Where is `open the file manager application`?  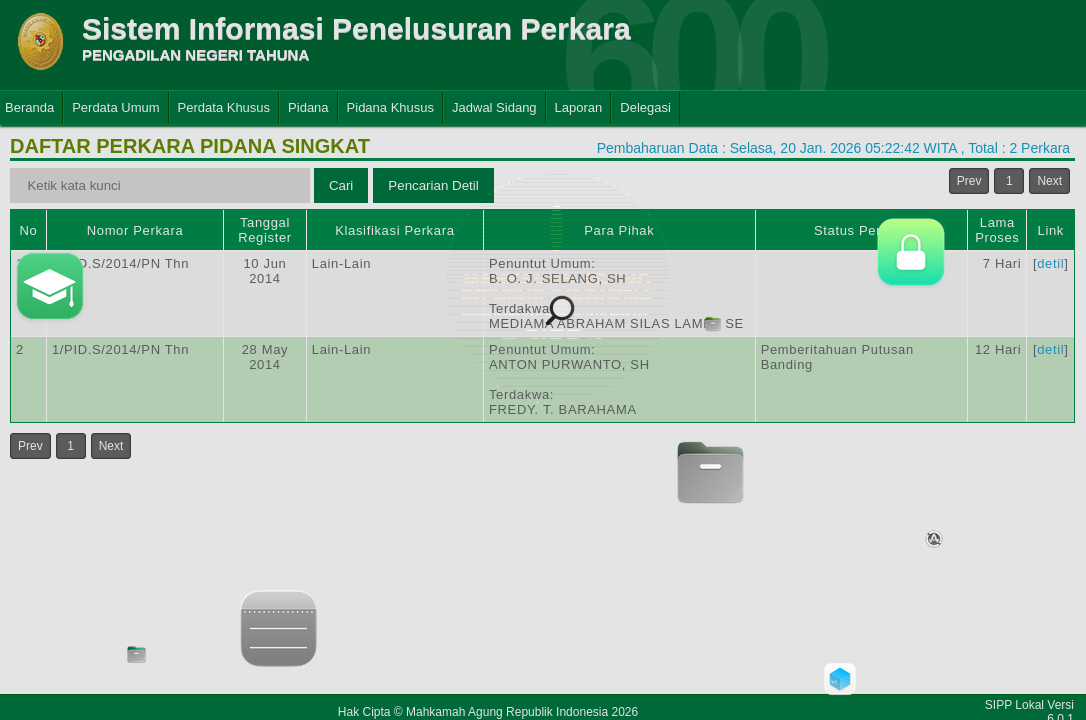 open the file manager application is located at coordinates (136, 654).